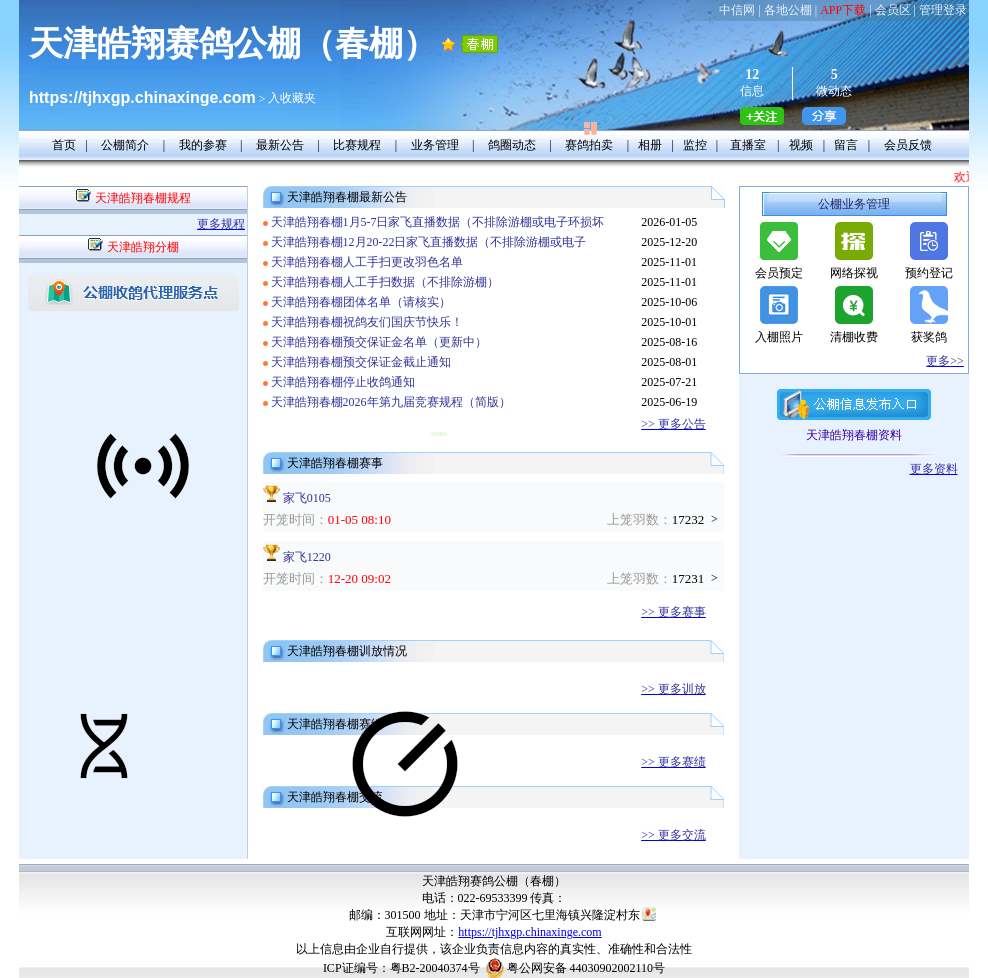 Image resolution: width=988 pixels, height=978 pixels. I want to click on vestel brand logo, so click(439, 434).